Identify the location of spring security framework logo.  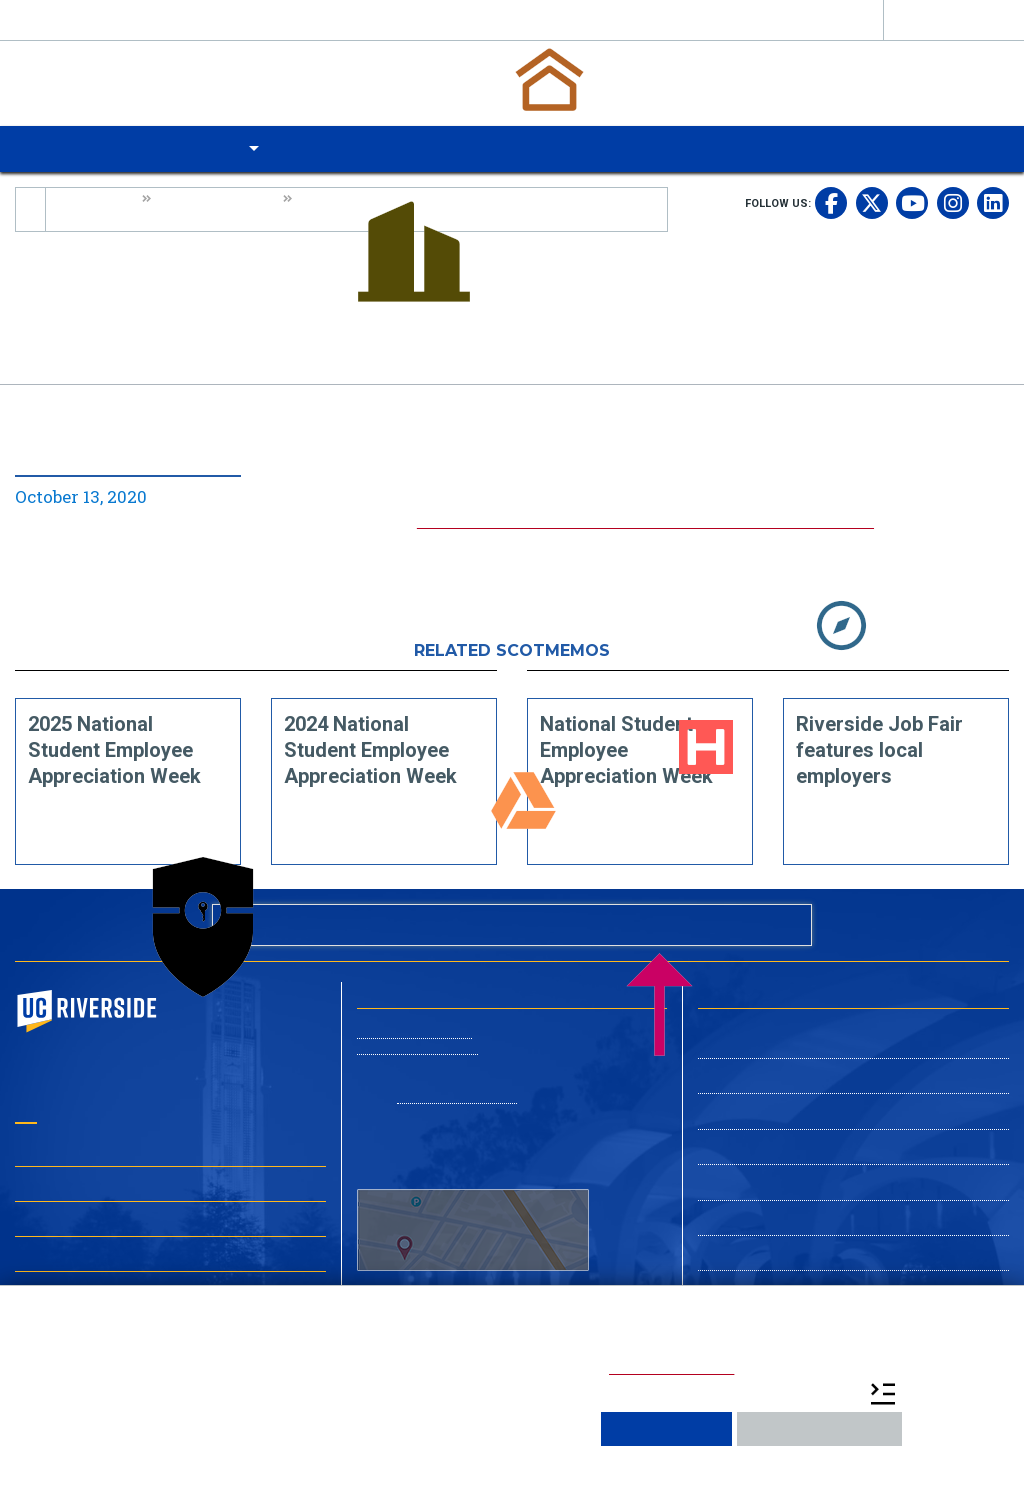
(203, 927).